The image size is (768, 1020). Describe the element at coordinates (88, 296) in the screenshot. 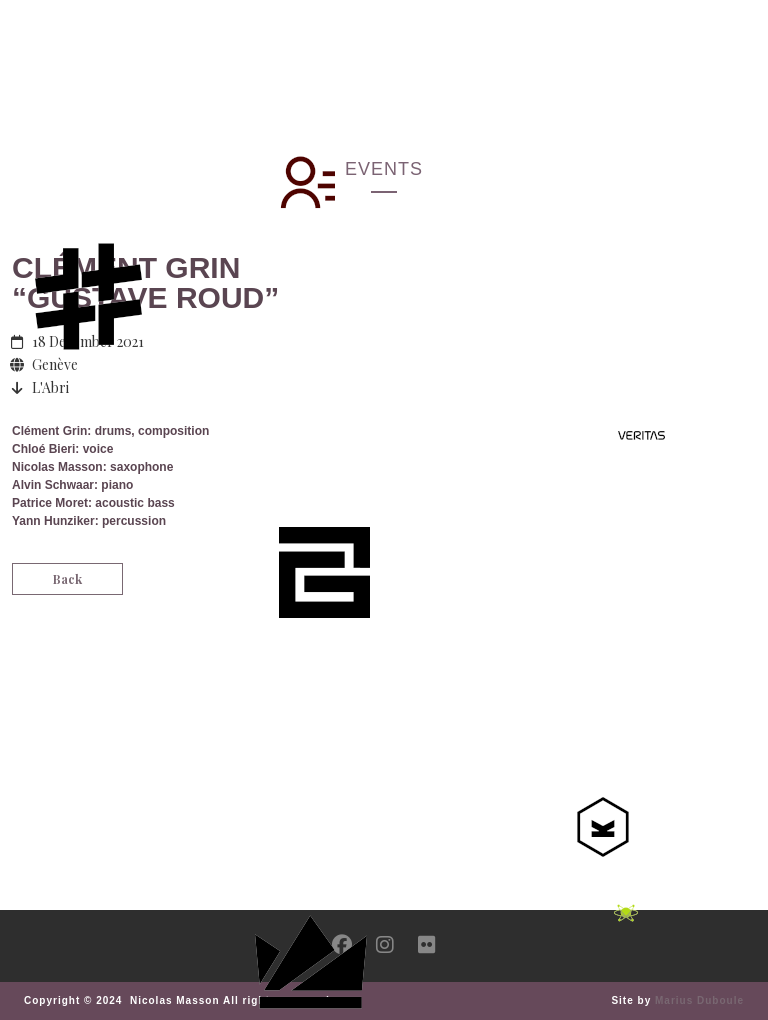

I see `sharp electronics brand logo` at that location.